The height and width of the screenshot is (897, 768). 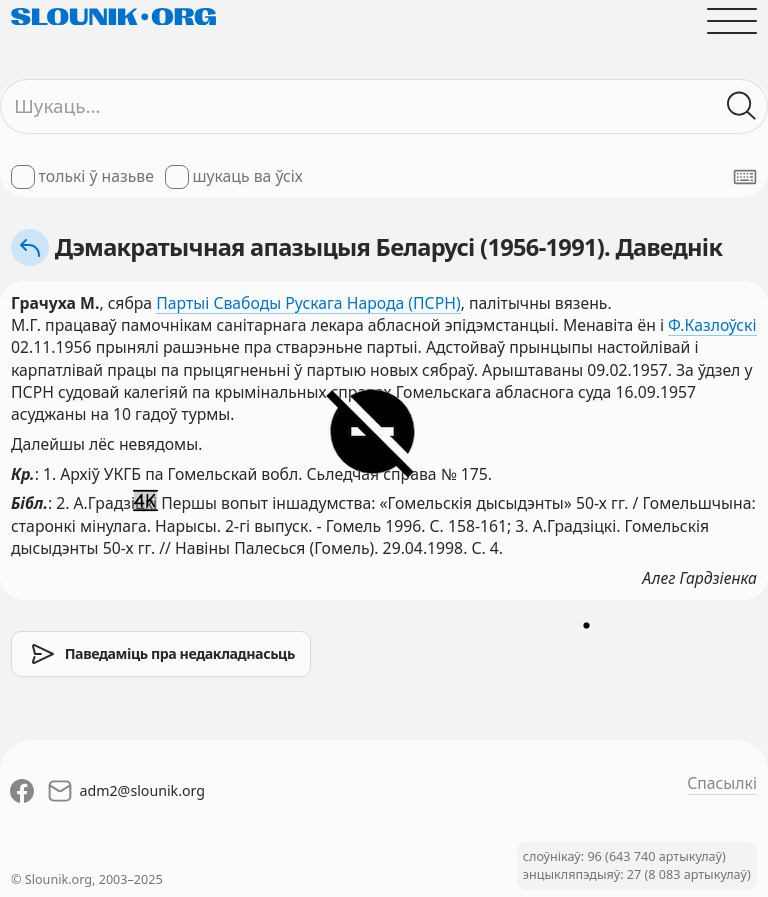 I want to click on do not disturb mode is disabled, so click(x=372, y=431).